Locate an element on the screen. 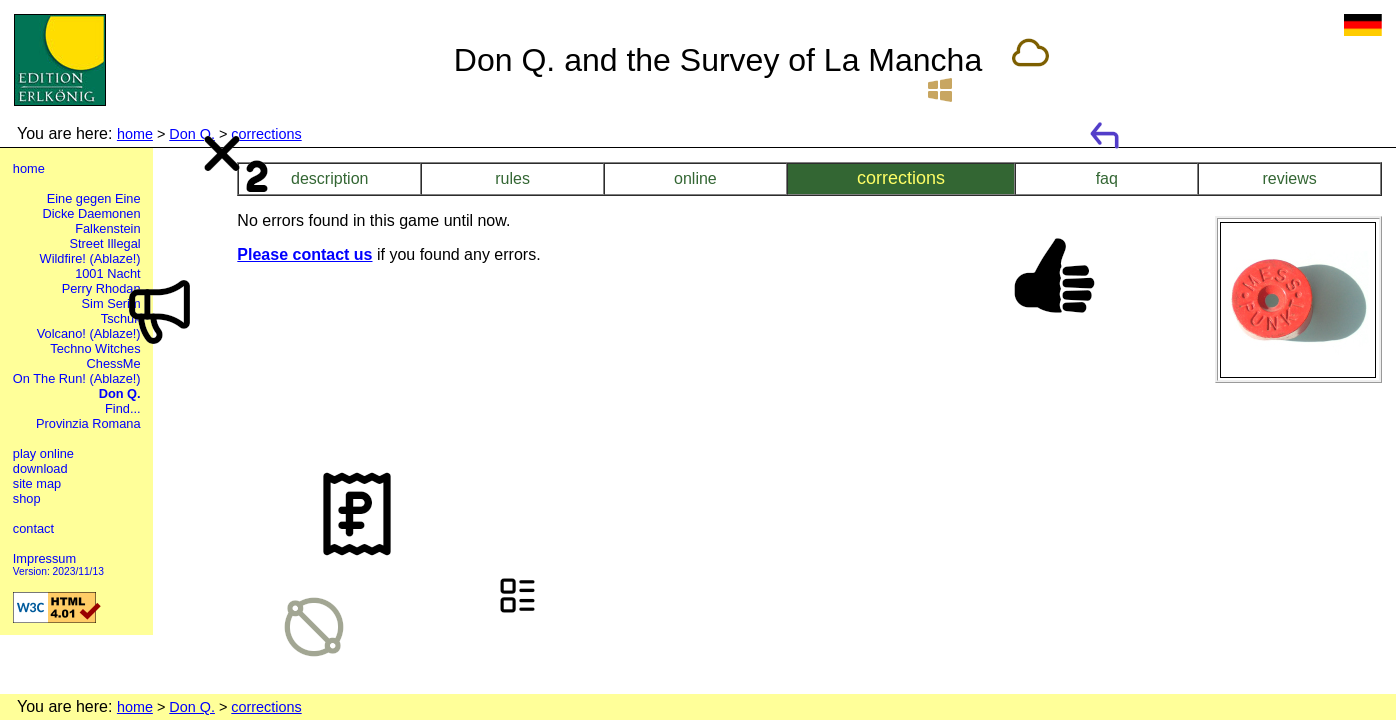 The height and width of the screenshot is (720, 1396). make an announcement or broadcast is located at coordinates (159, 310).